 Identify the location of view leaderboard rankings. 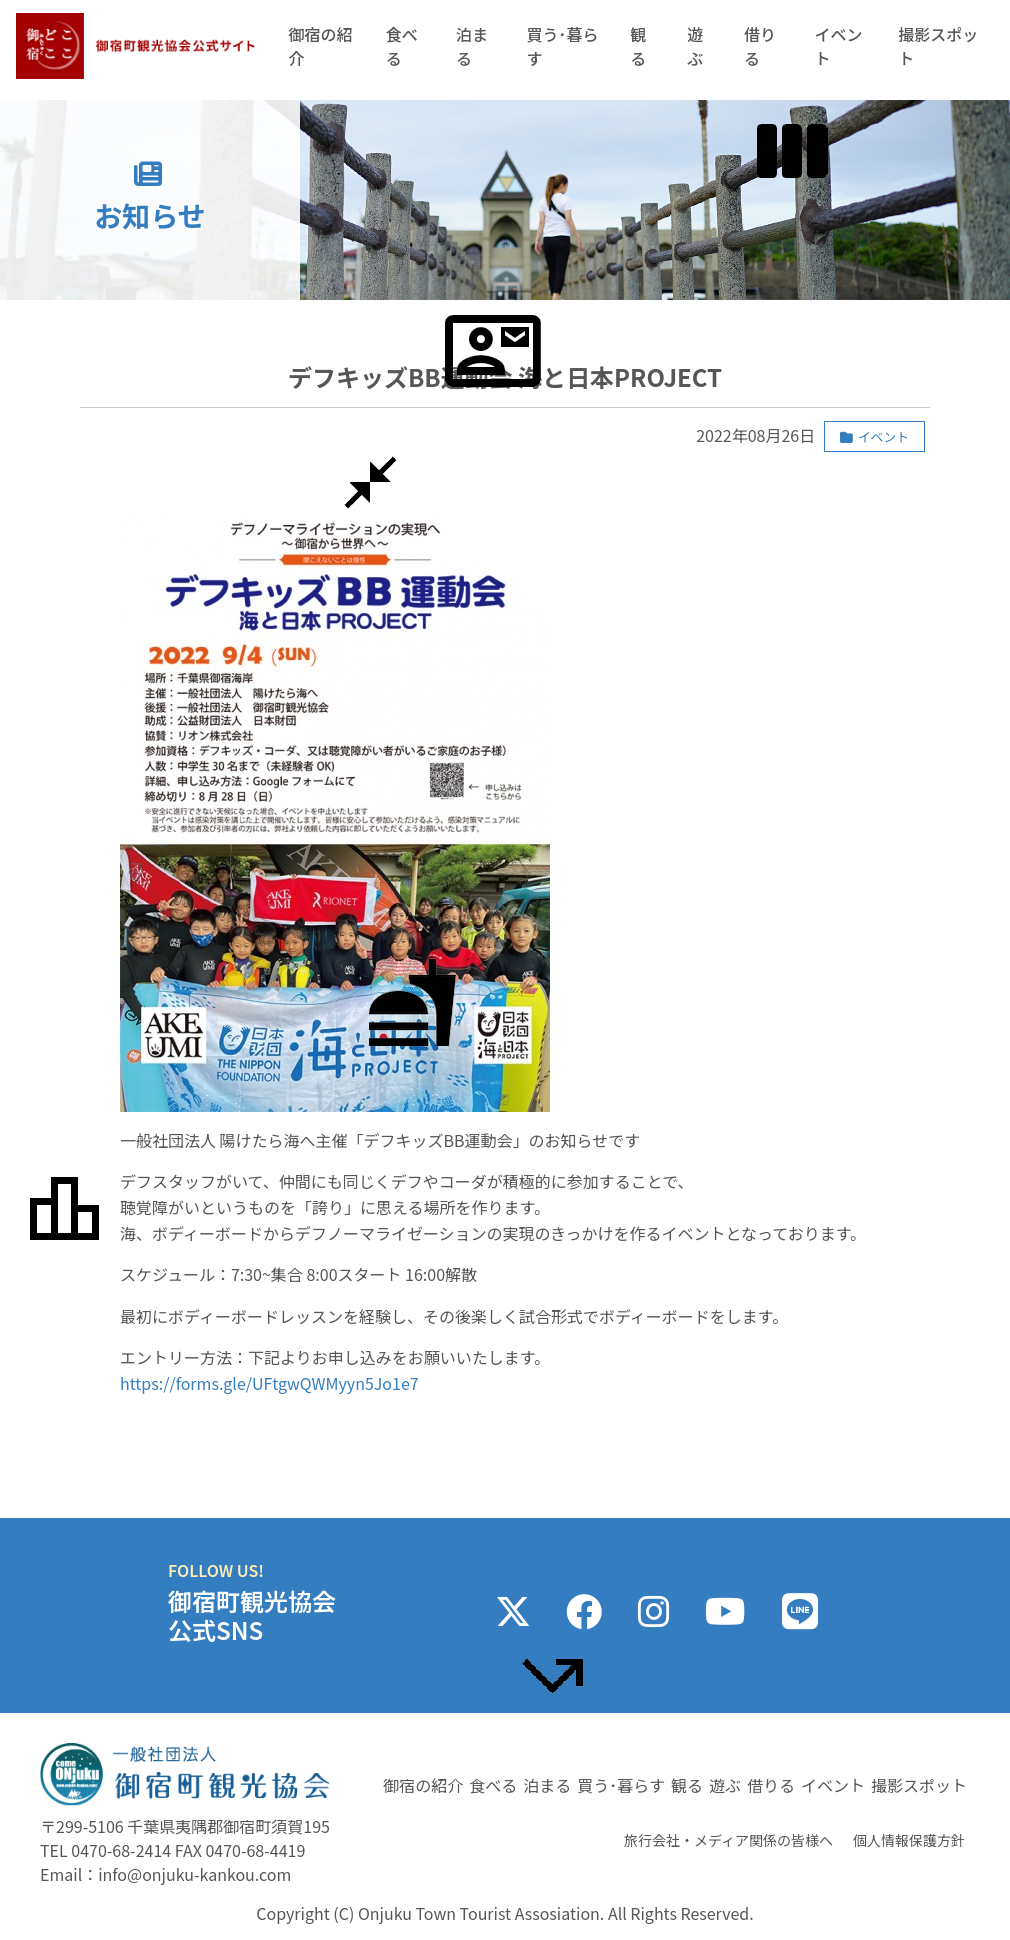
(64, 1208).